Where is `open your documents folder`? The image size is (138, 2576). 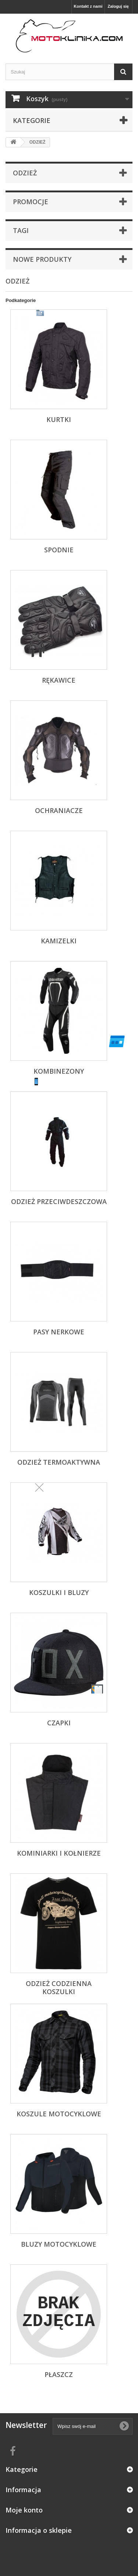
open your documents folder is located at coordinates (40, 313).